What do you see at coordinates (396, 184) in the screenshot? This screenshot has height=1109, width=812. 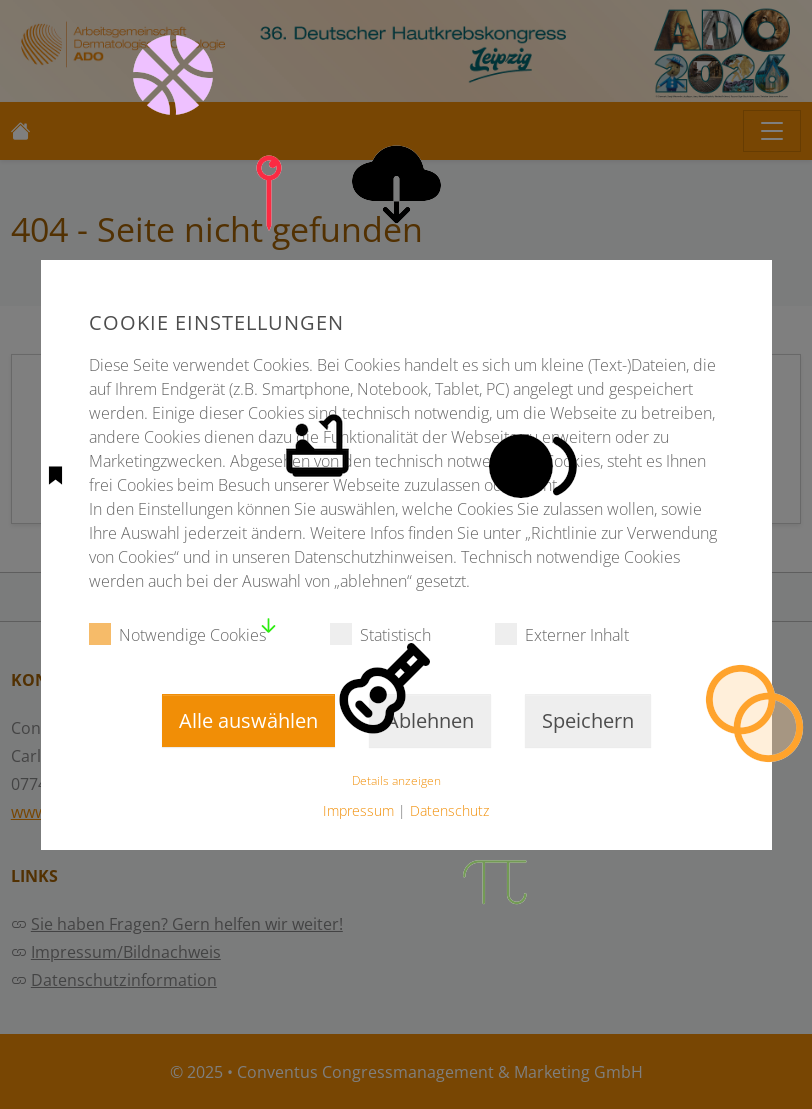 I see `download file from cloud storage` at bounding box center [396, 184].